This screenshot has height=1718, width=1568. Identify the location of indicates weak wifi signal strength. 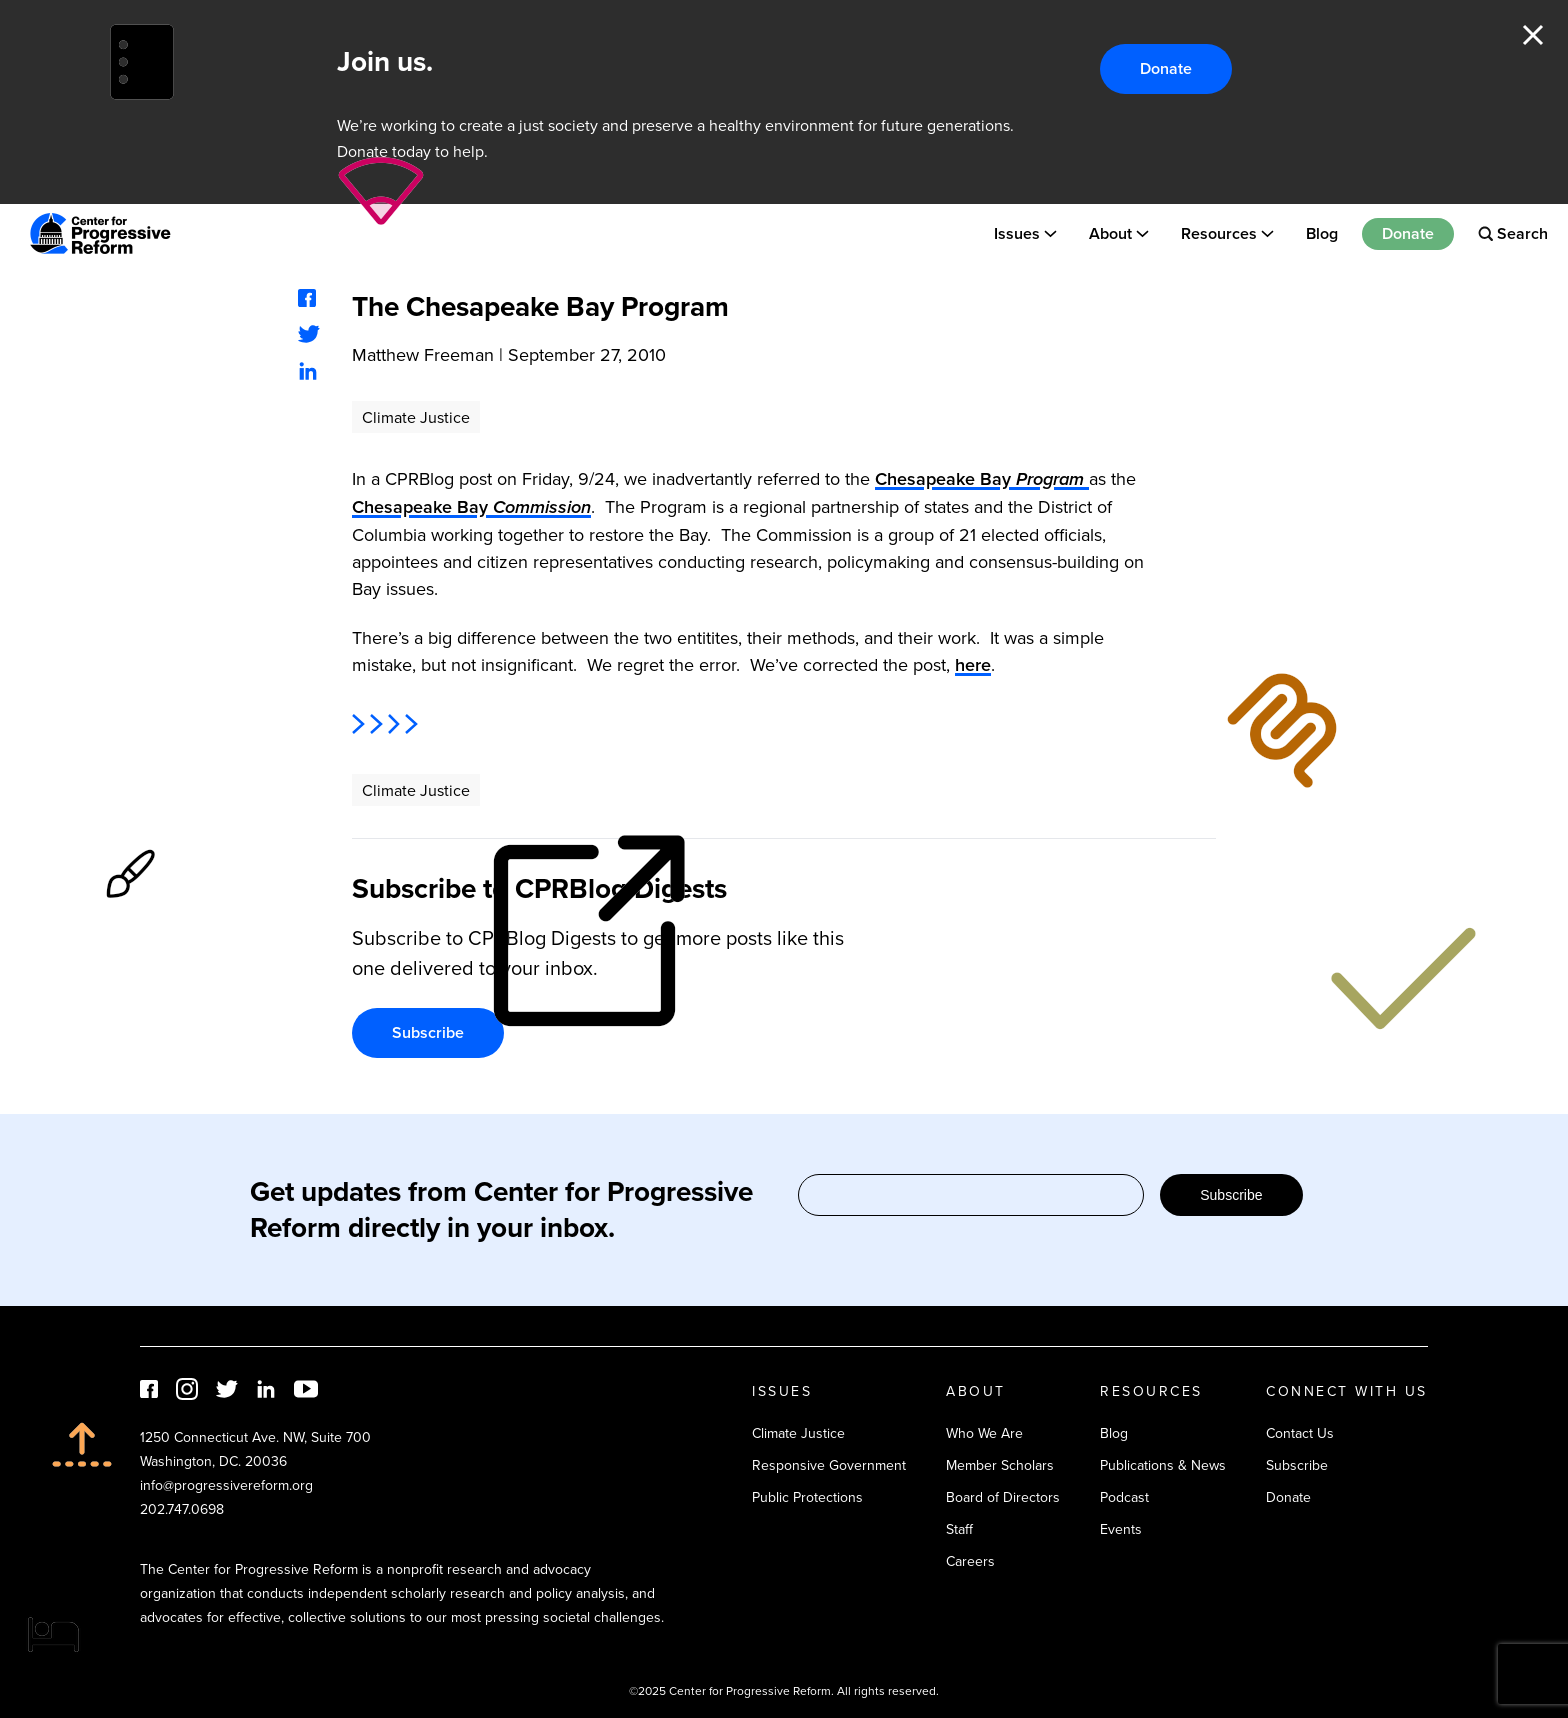
(381, 191).